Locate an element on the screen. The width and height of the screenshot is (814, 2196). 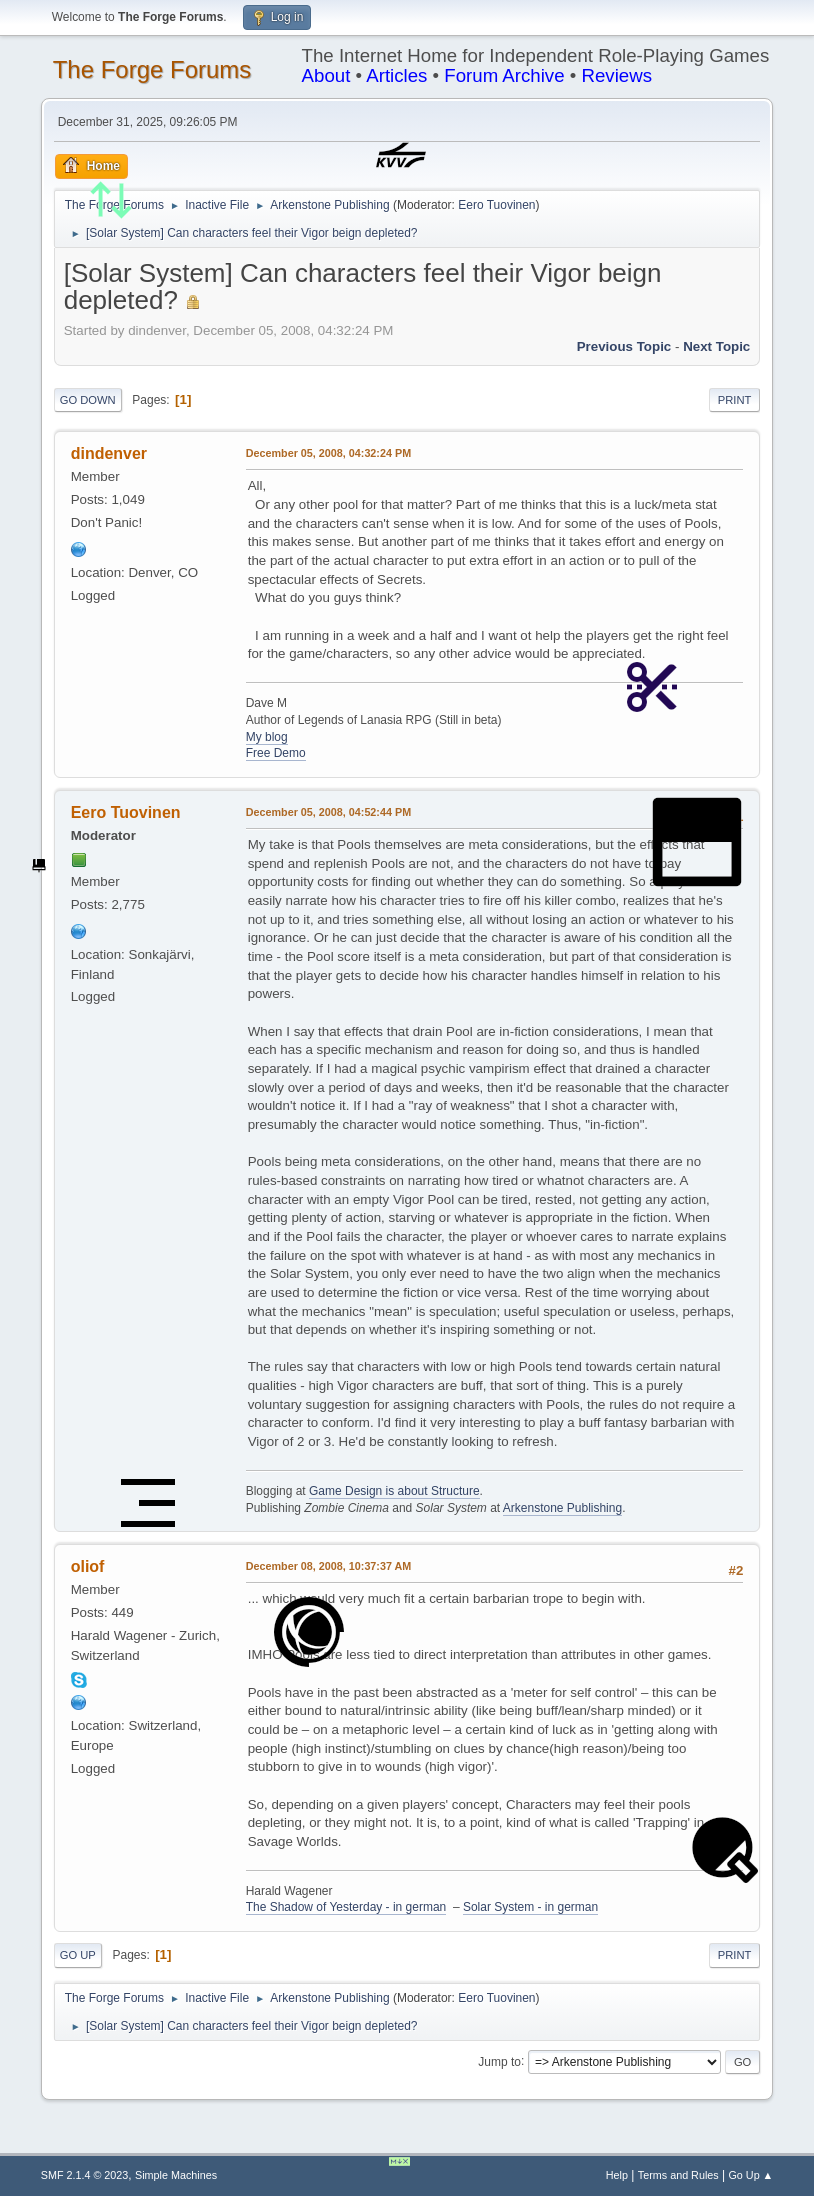
open navigation menu is located at coordinates (148, 1503).